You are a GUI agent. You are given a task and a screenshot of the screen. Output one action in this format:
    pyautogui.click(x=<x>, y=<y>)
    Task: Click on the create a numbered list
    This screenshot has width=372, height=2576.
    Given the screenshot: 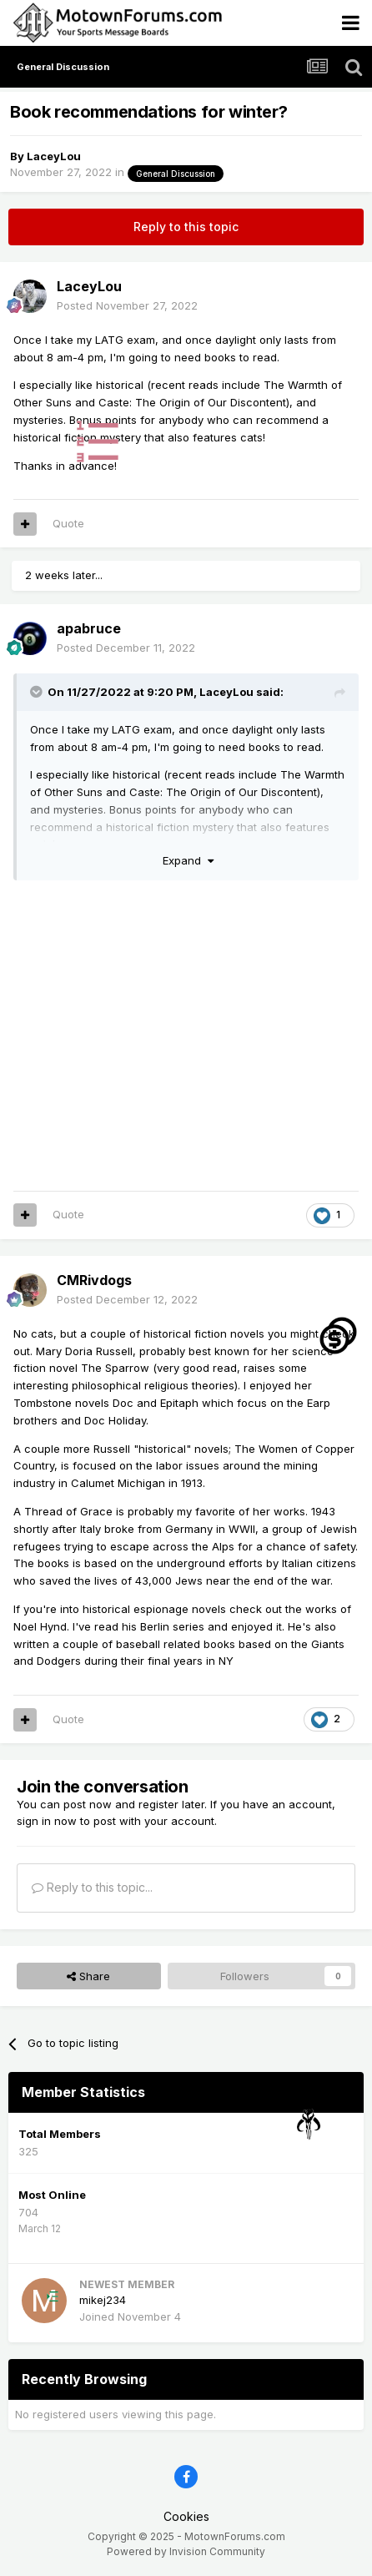 What is the action you would take?
    pyautogui.click(x=98, y=441)
    